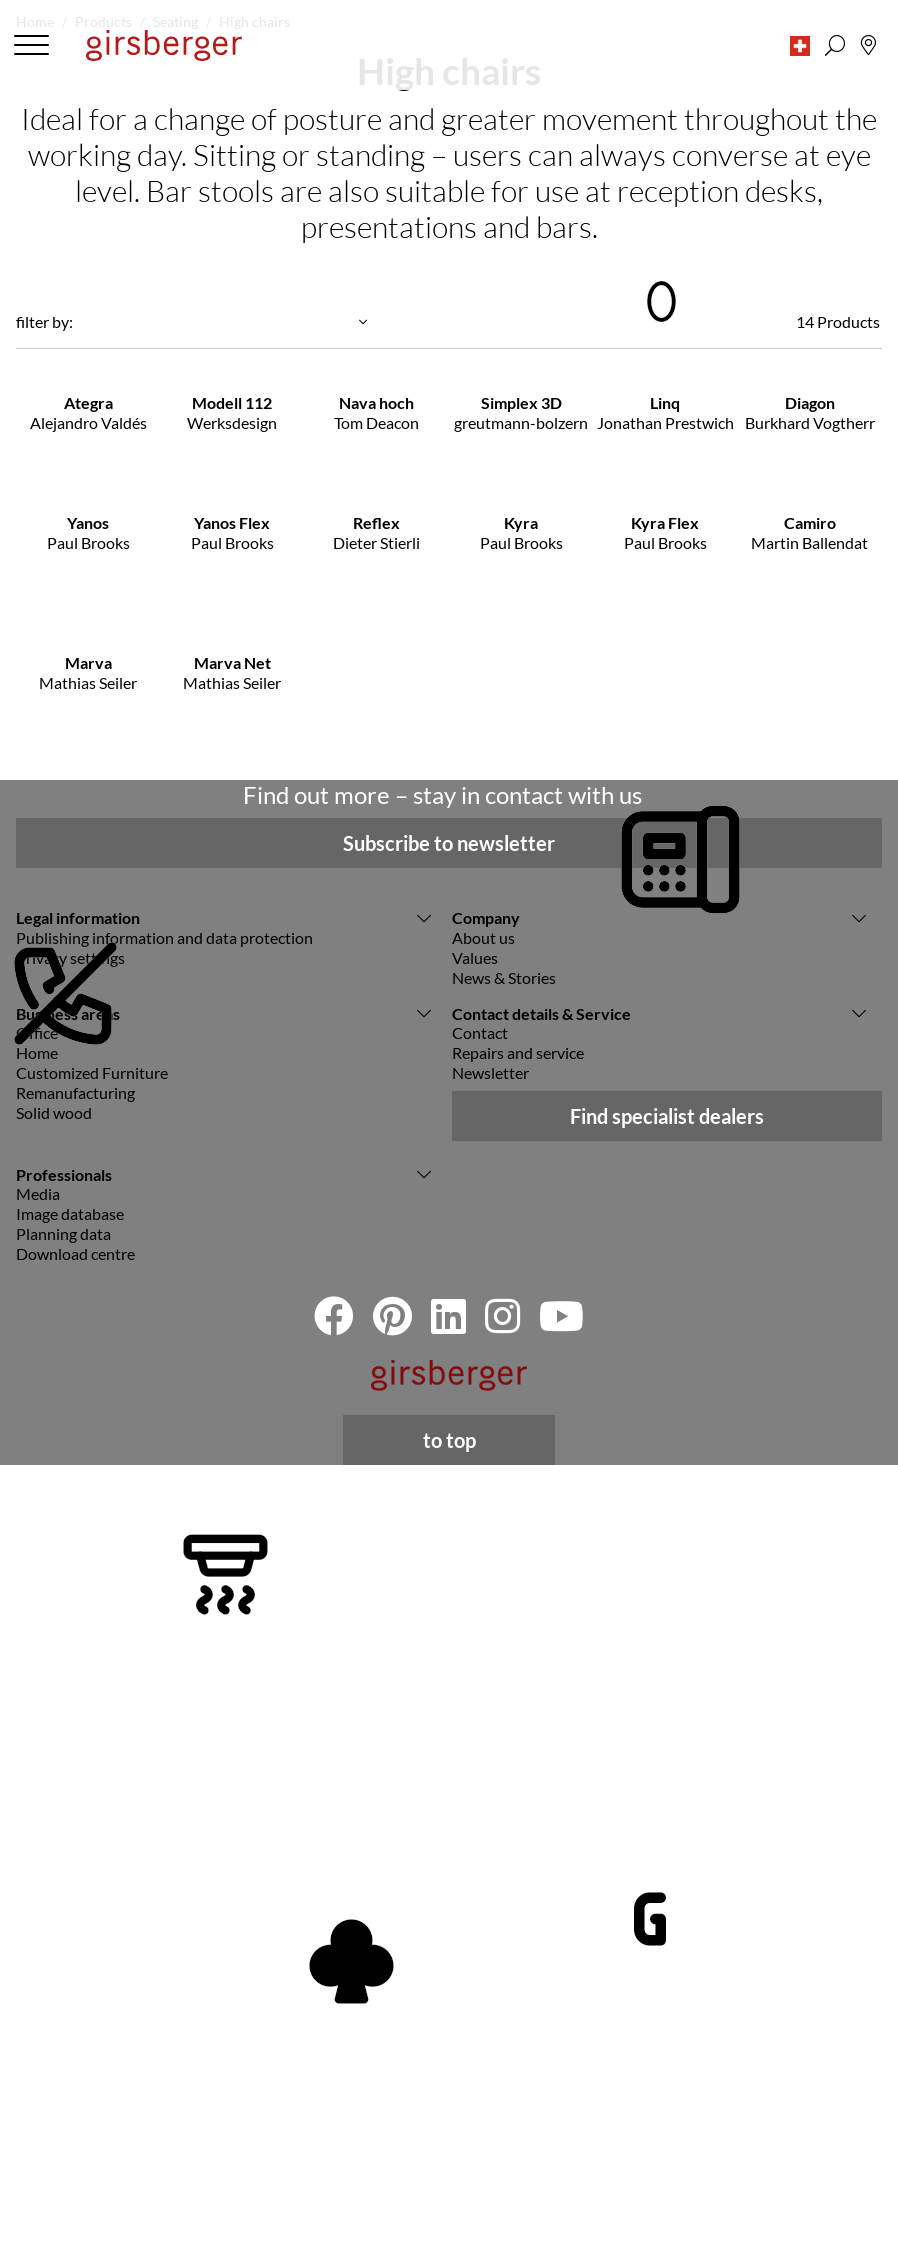  Describe the element at coordinates (225, 1572) in the screenshot. I see `smoke detector alert or status indicator` at that location.